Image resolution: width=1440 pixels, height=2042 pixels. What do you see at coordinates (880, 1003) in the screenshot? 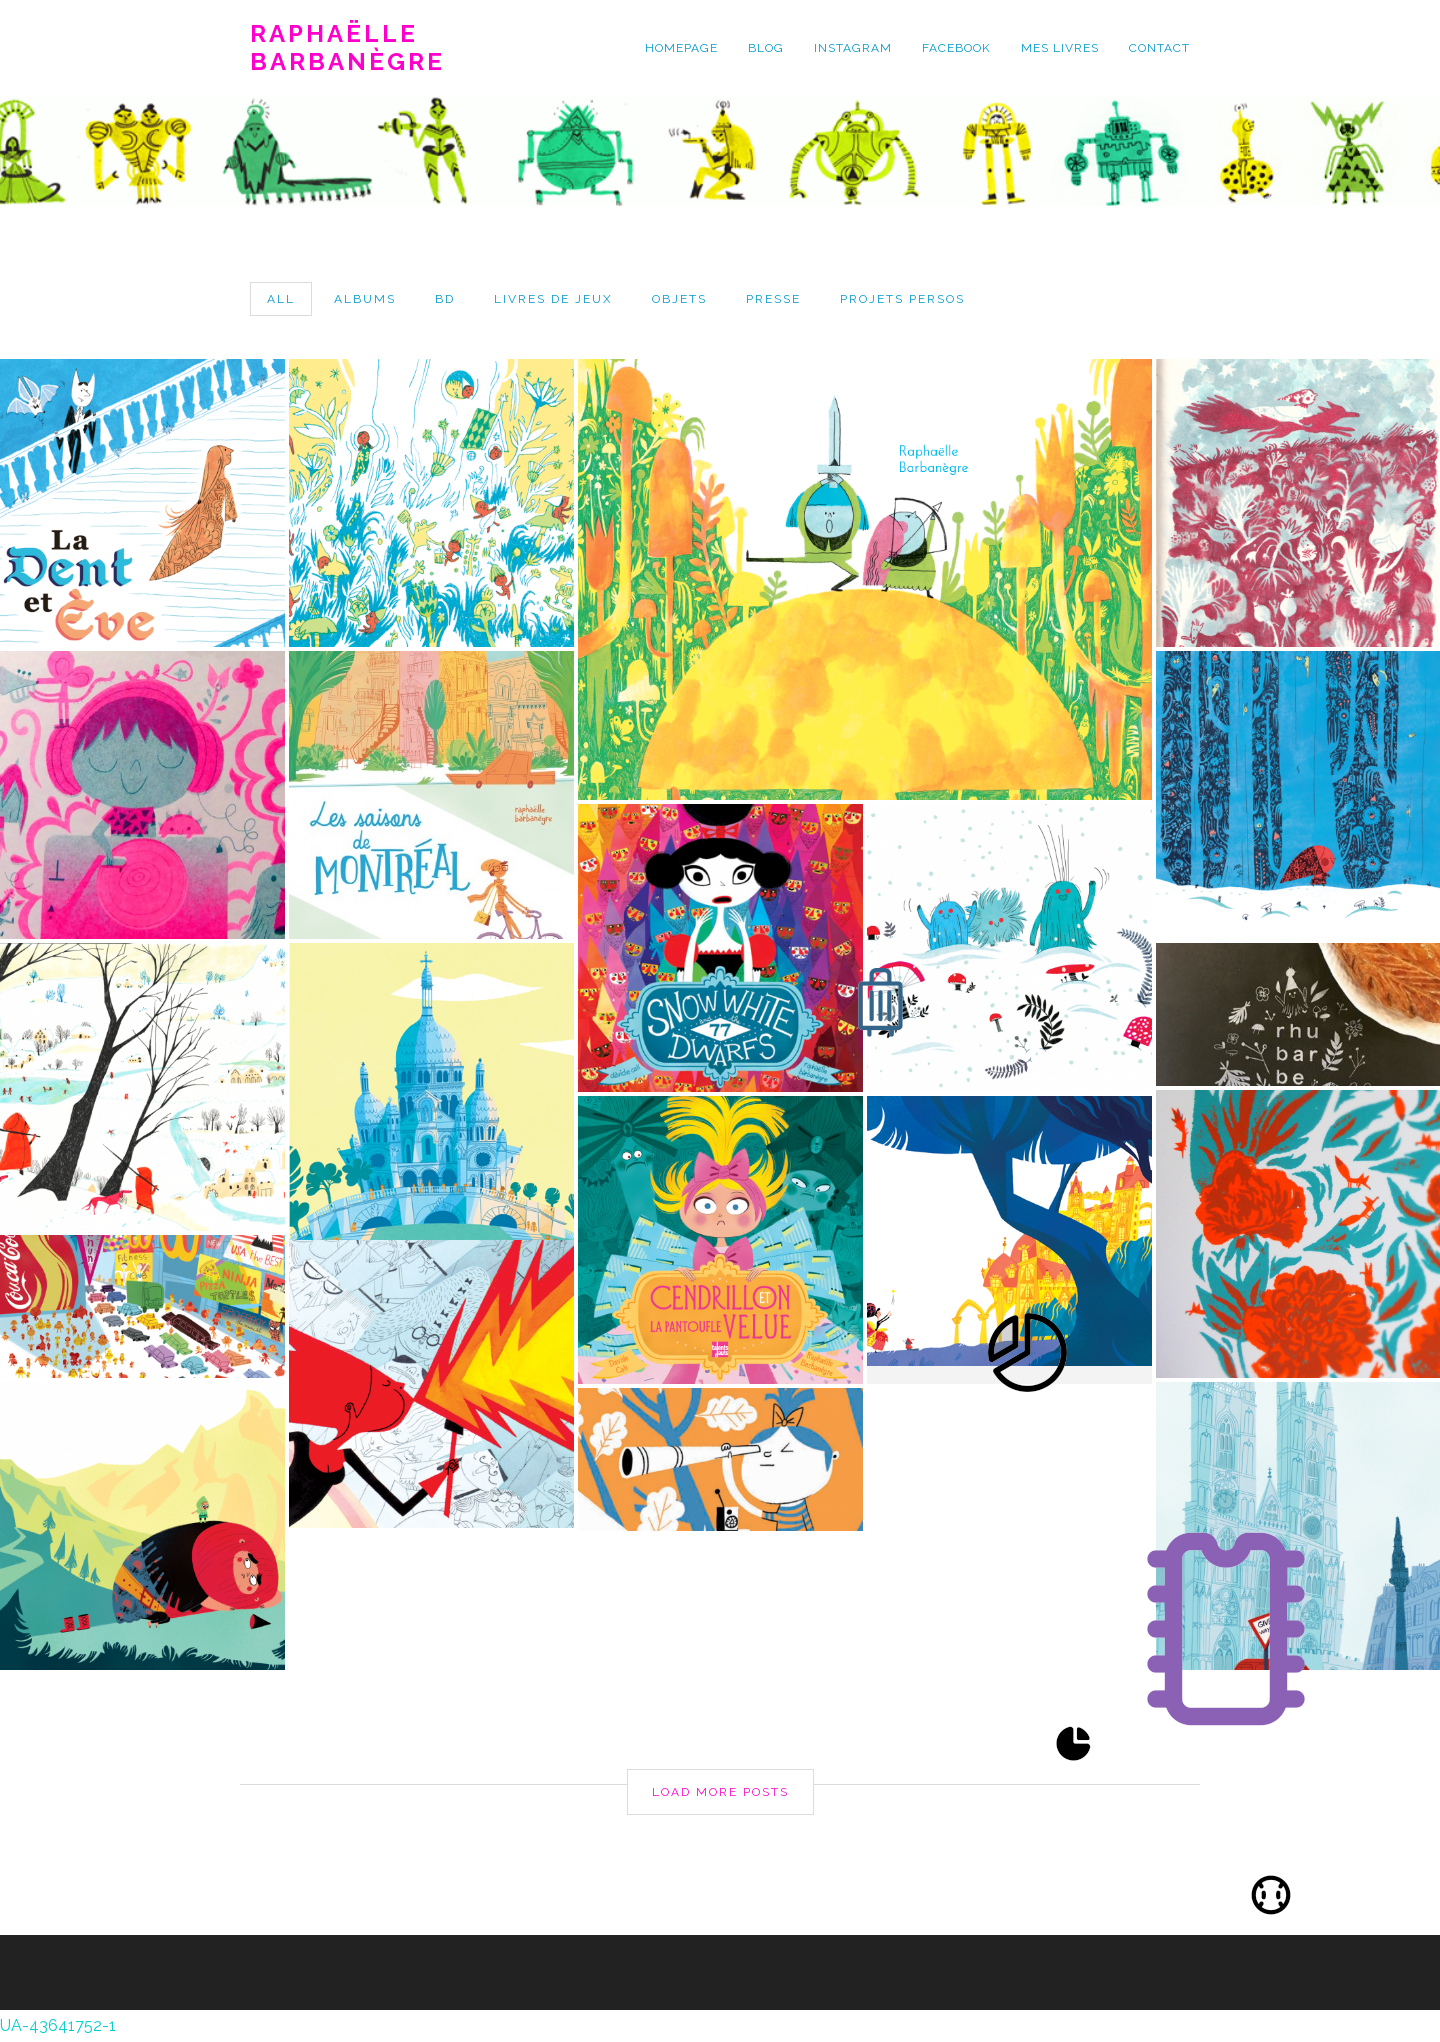
I see `access travel or trip planning features` at bounding box center [880, 1003].